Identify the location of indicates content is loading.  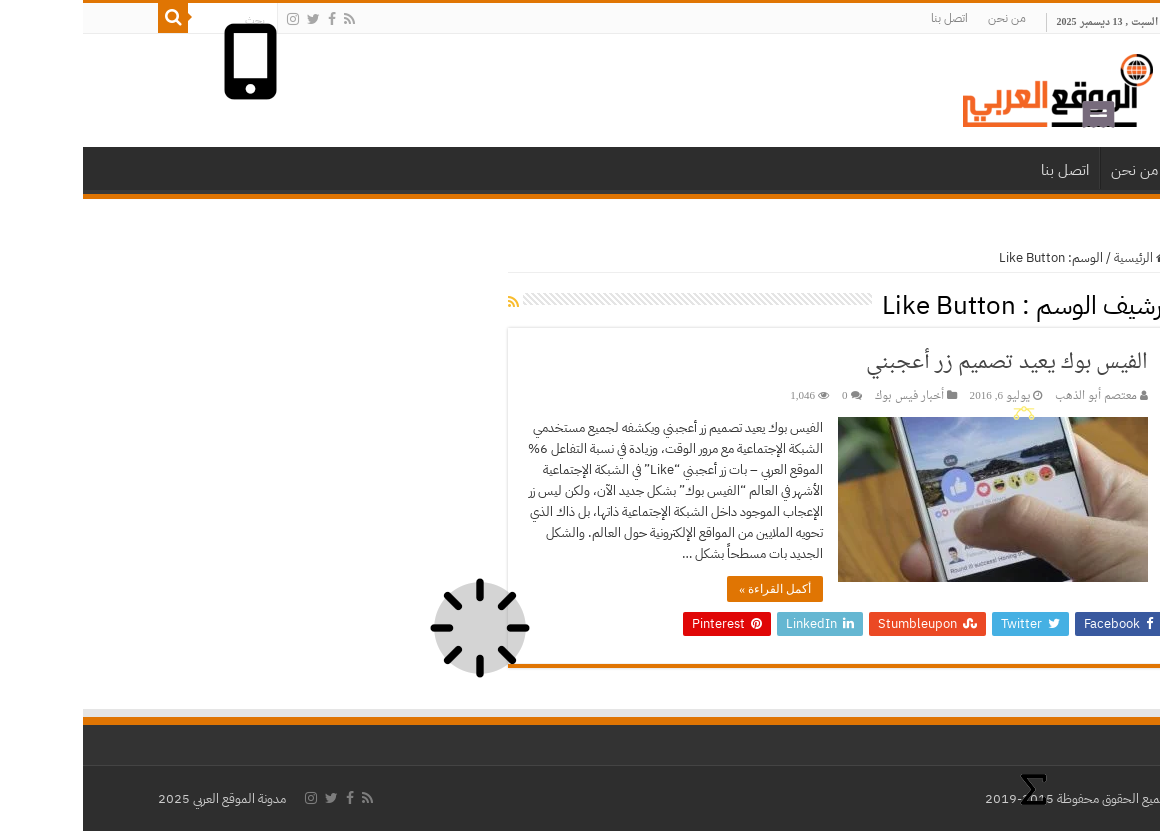
(480, 628).